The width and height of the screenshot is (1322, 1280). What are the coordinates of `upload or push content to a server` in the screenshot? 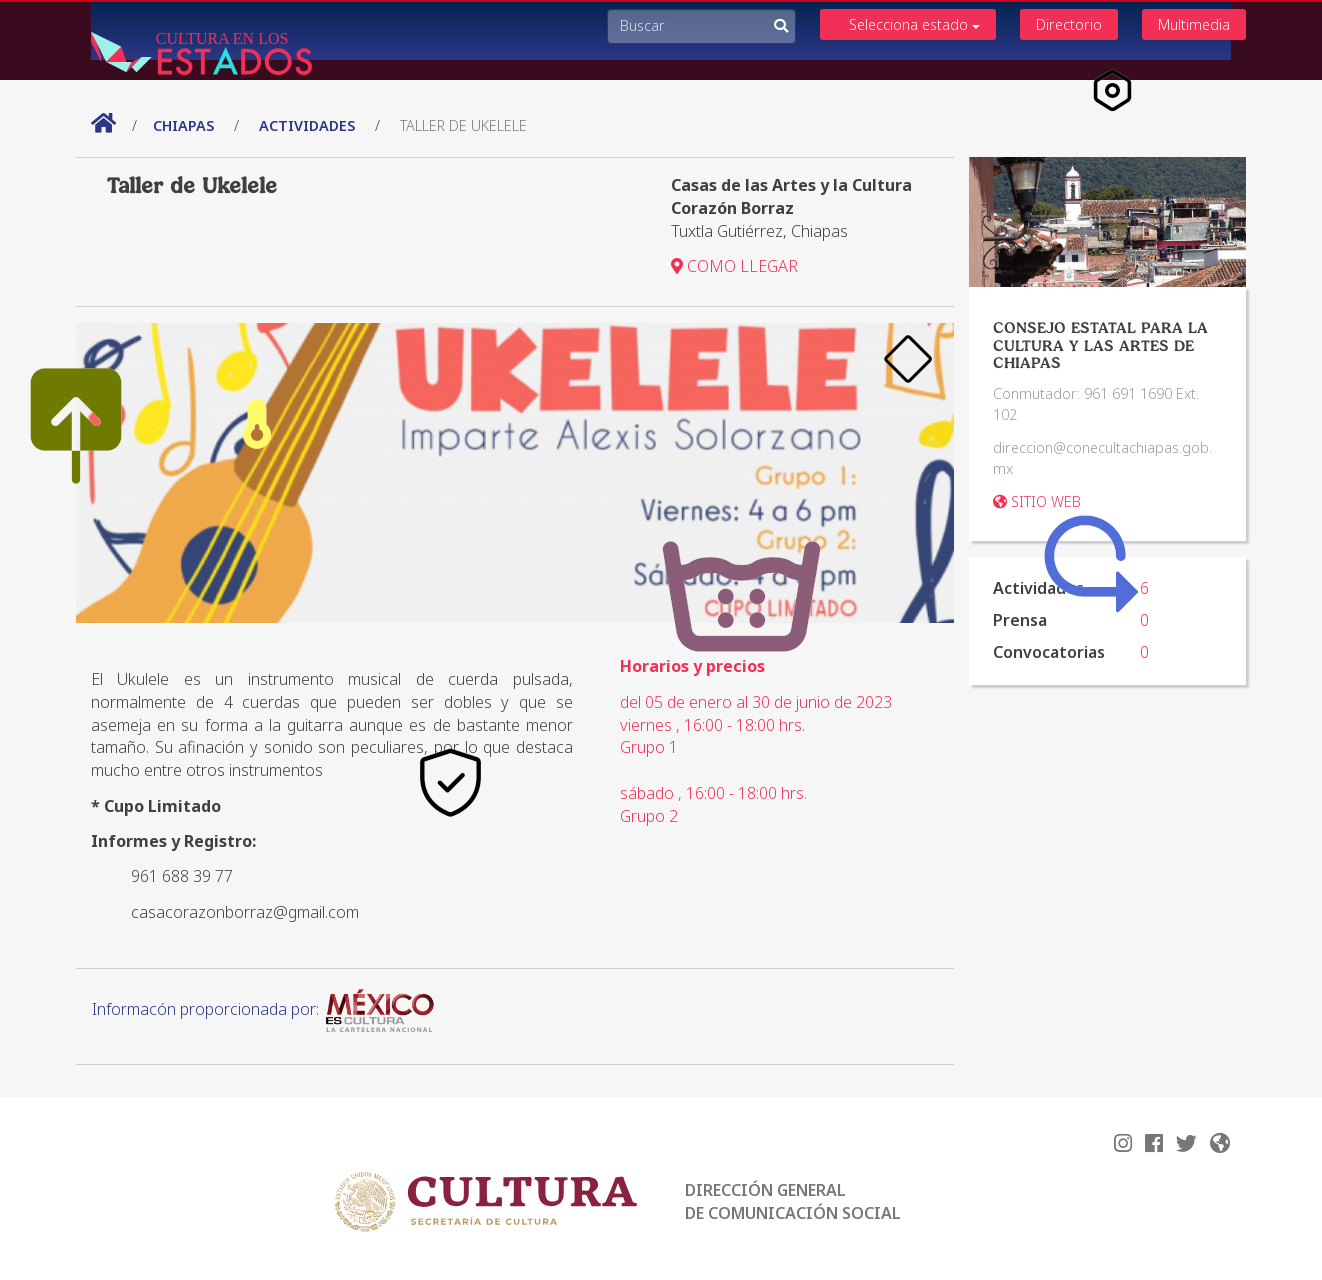 It's located at (76, 426).